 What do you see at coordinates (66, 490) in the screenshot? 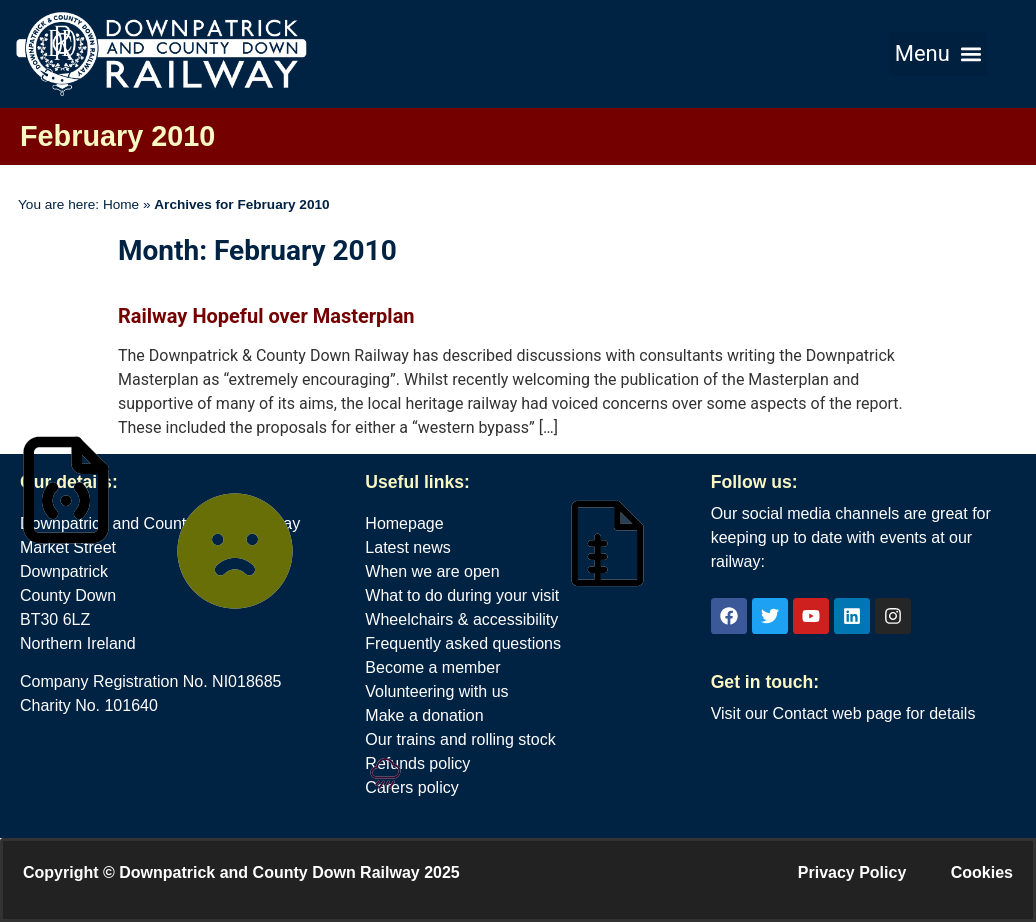
I see `access a file with wireless or signal data` at bounding box center [66, 490].